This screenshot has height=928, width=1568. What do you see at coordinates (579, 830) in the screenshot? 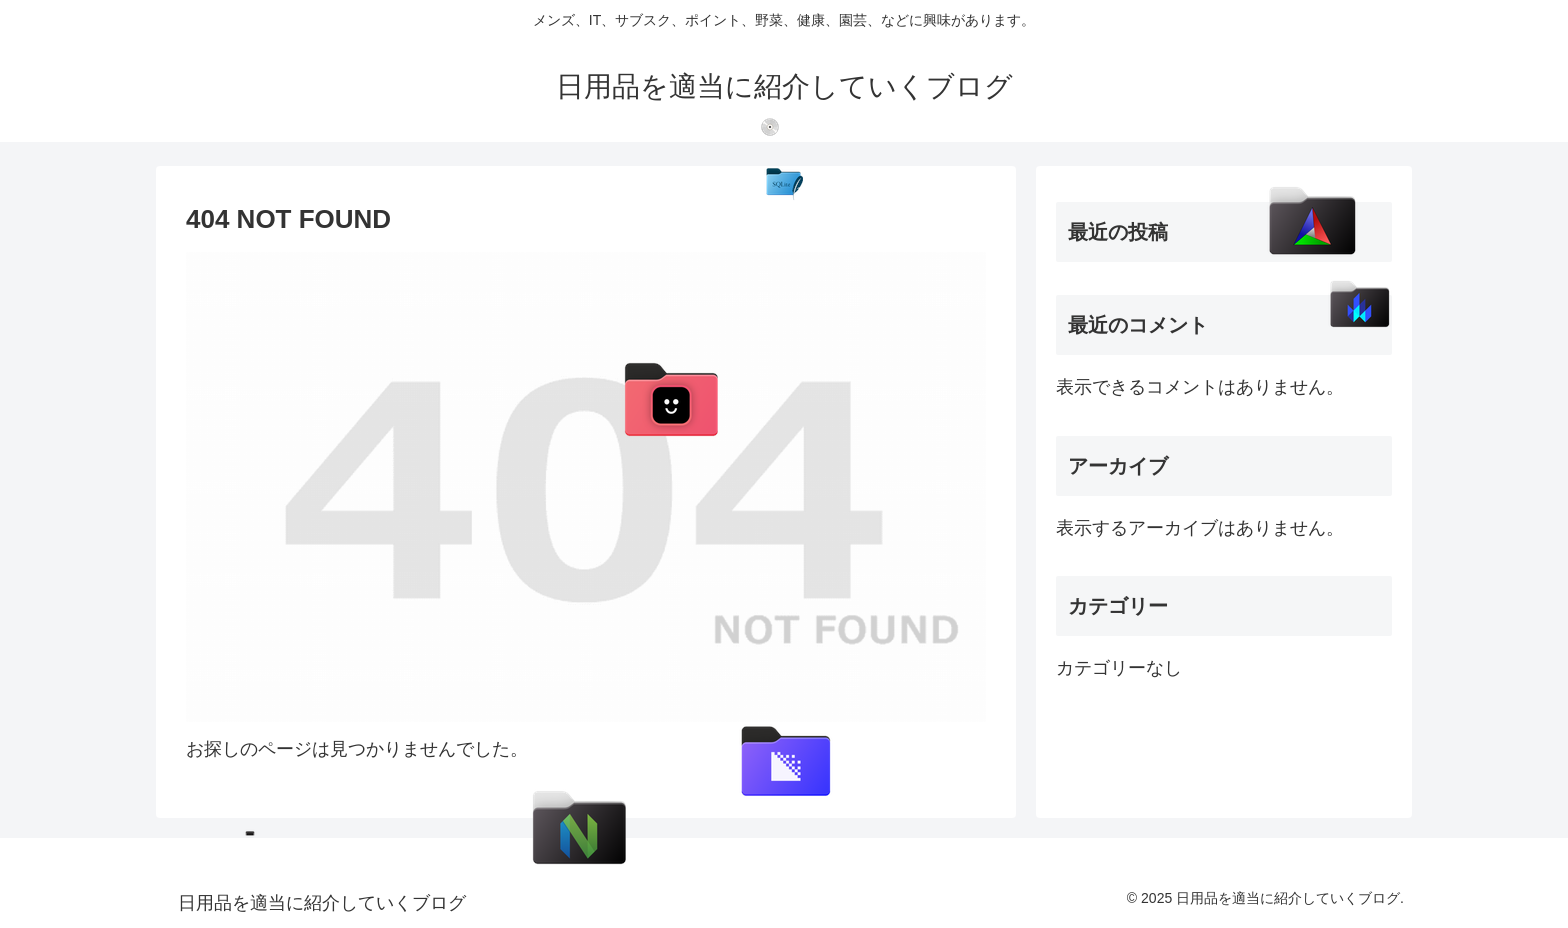
I see `open neovim configuration folder` at bounding box center [579, 830].